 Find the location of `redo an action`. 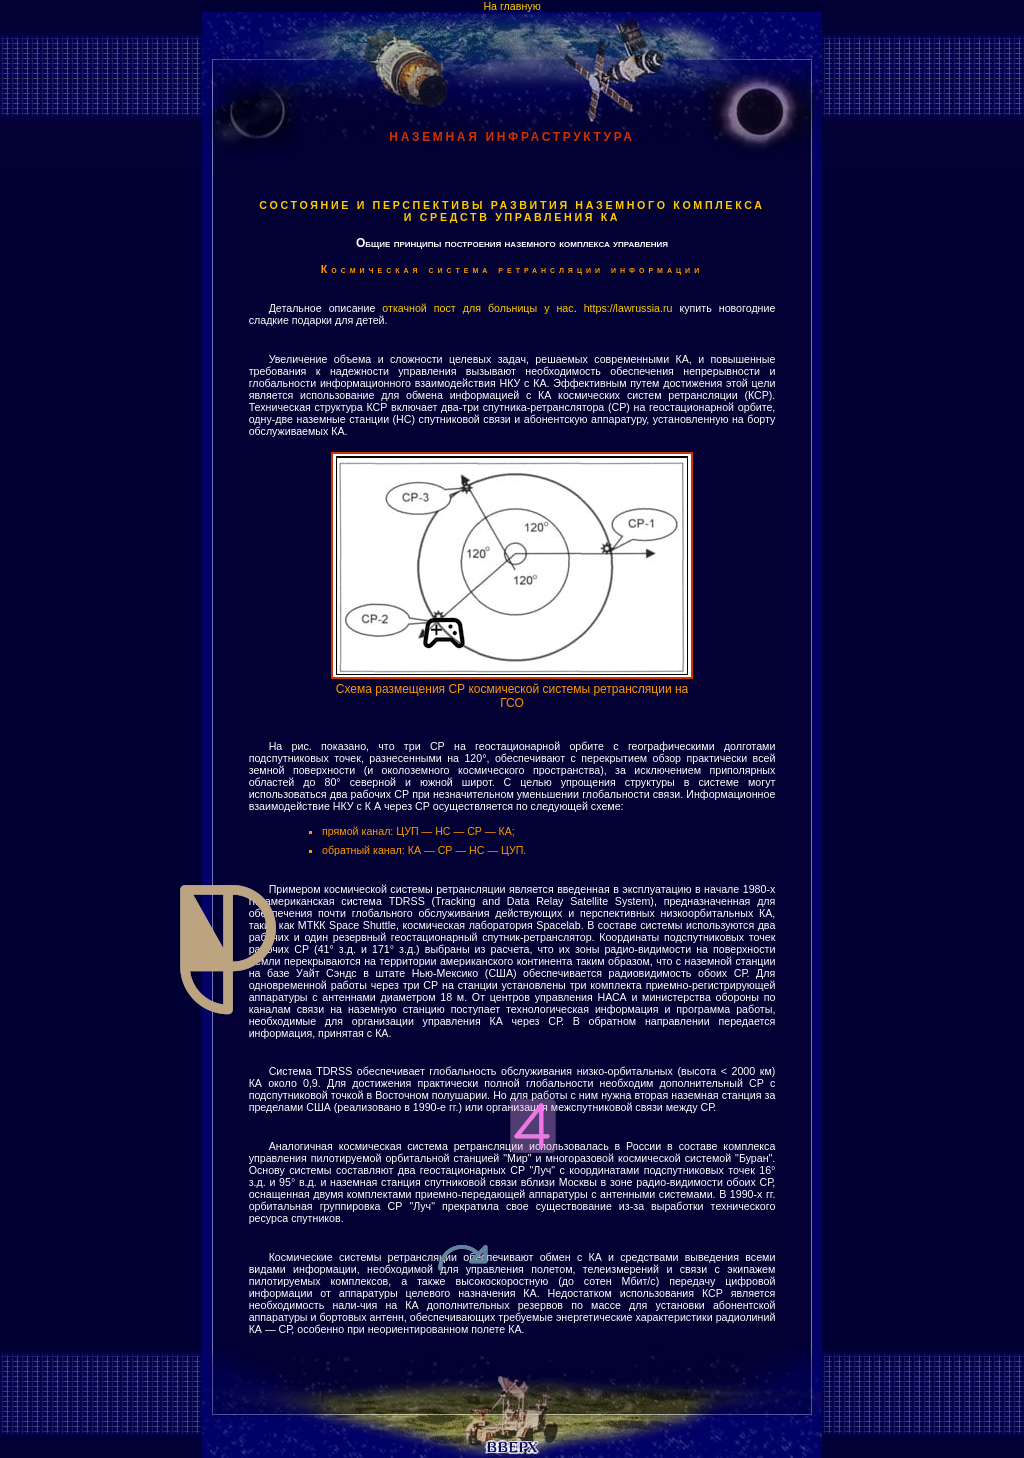

redo an action is located at coordinates (462, 1256).